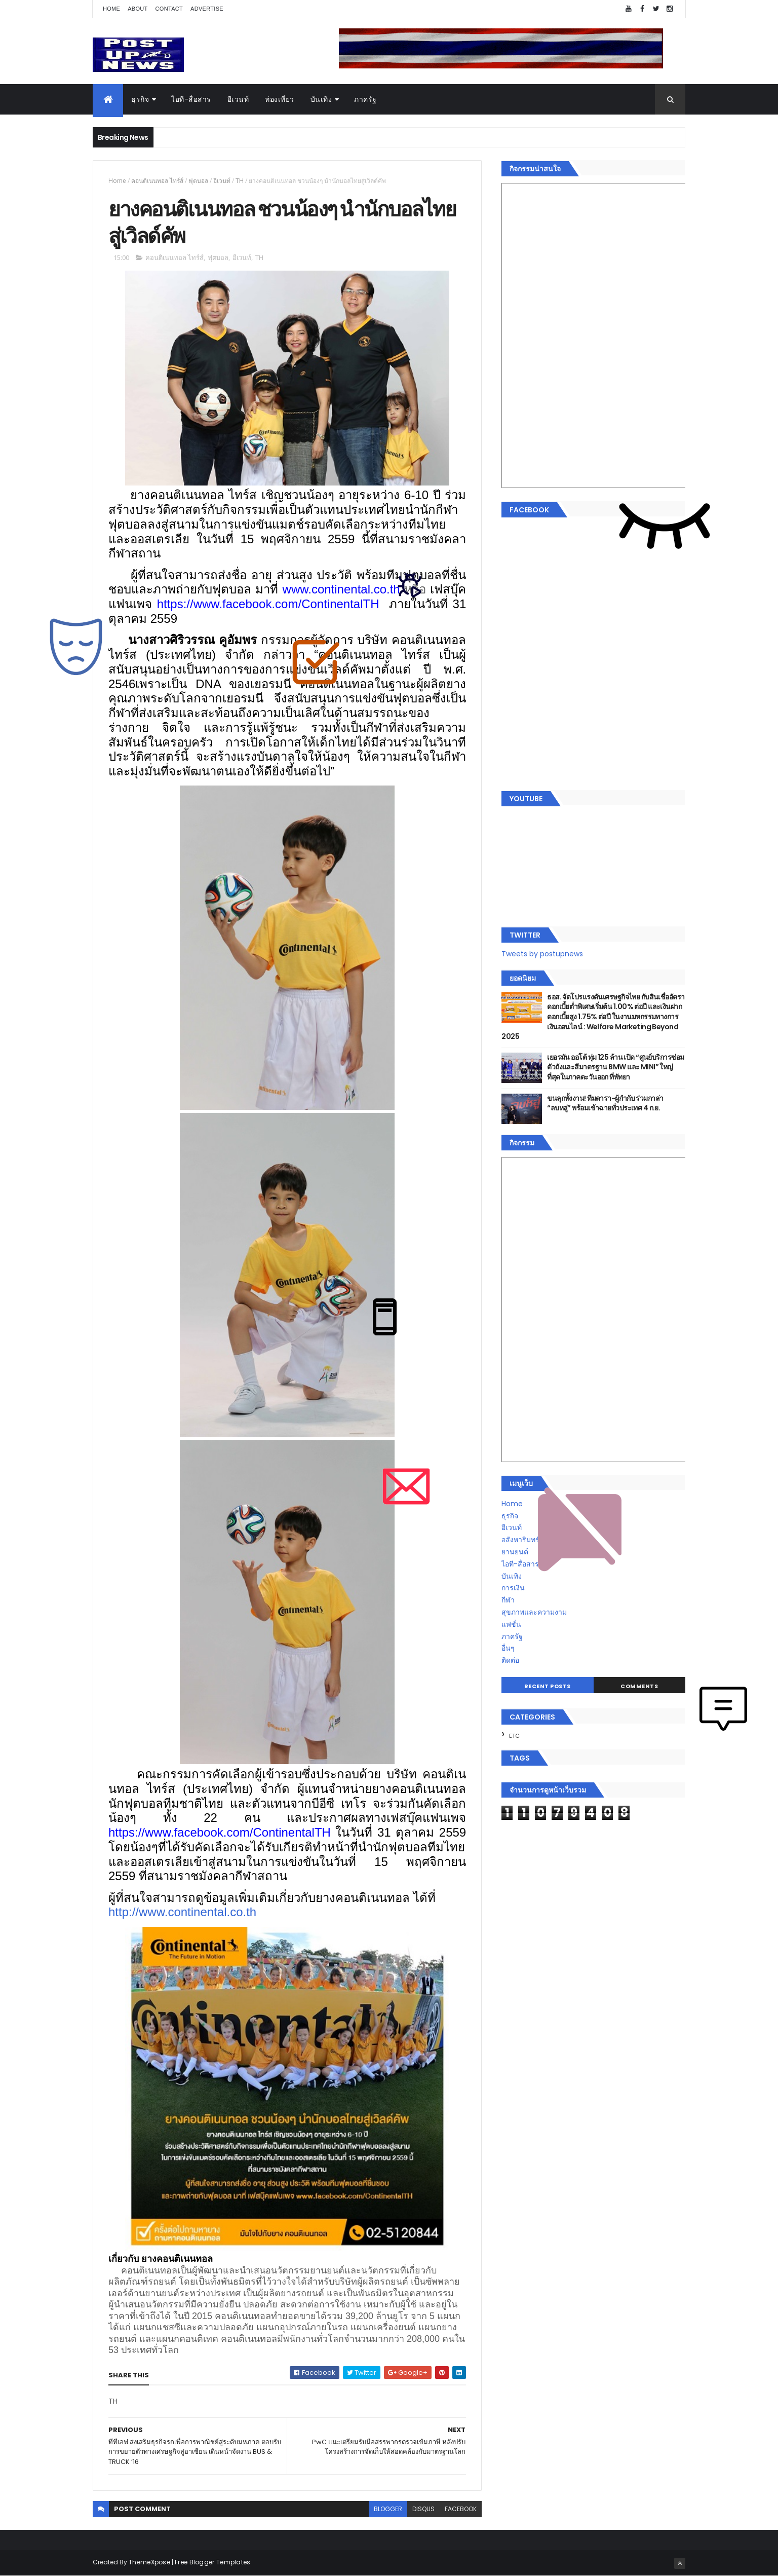  Describe the element at coordinates (579, 1526) in the screenshot. I see `mute or disable chat notifications` at that location.